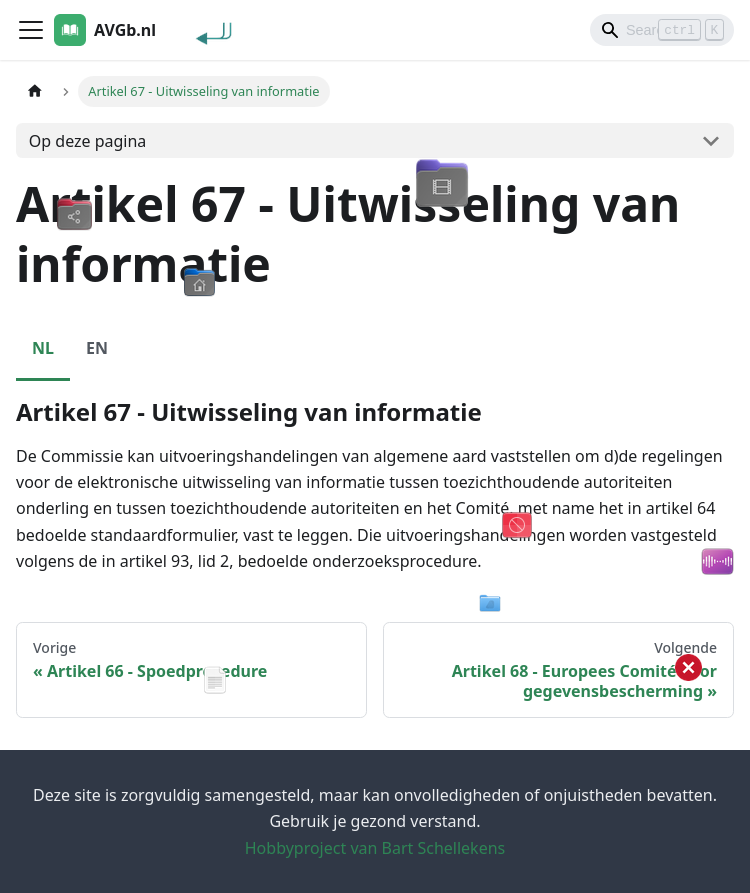 The image size is (750, 893). What do you see at coordinates (688, 667) in the screenshot?
I see `stop or cancel the current action` at bounding box center [688, 667].